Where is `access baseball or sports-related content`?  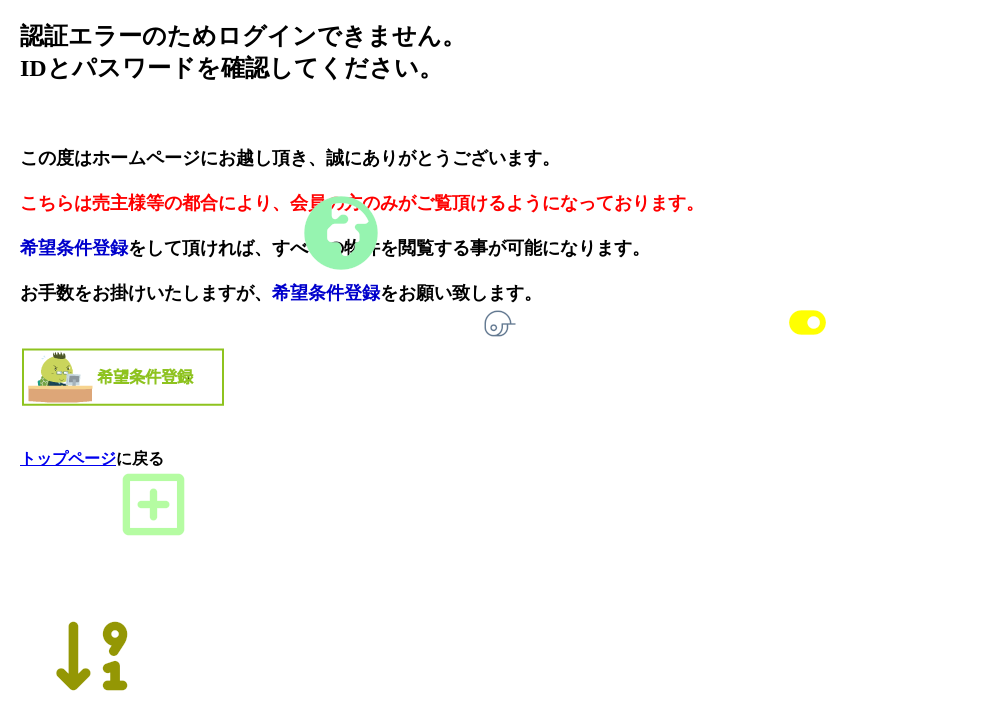 access baseball or sports-related content is located at coordinates (499, 324).